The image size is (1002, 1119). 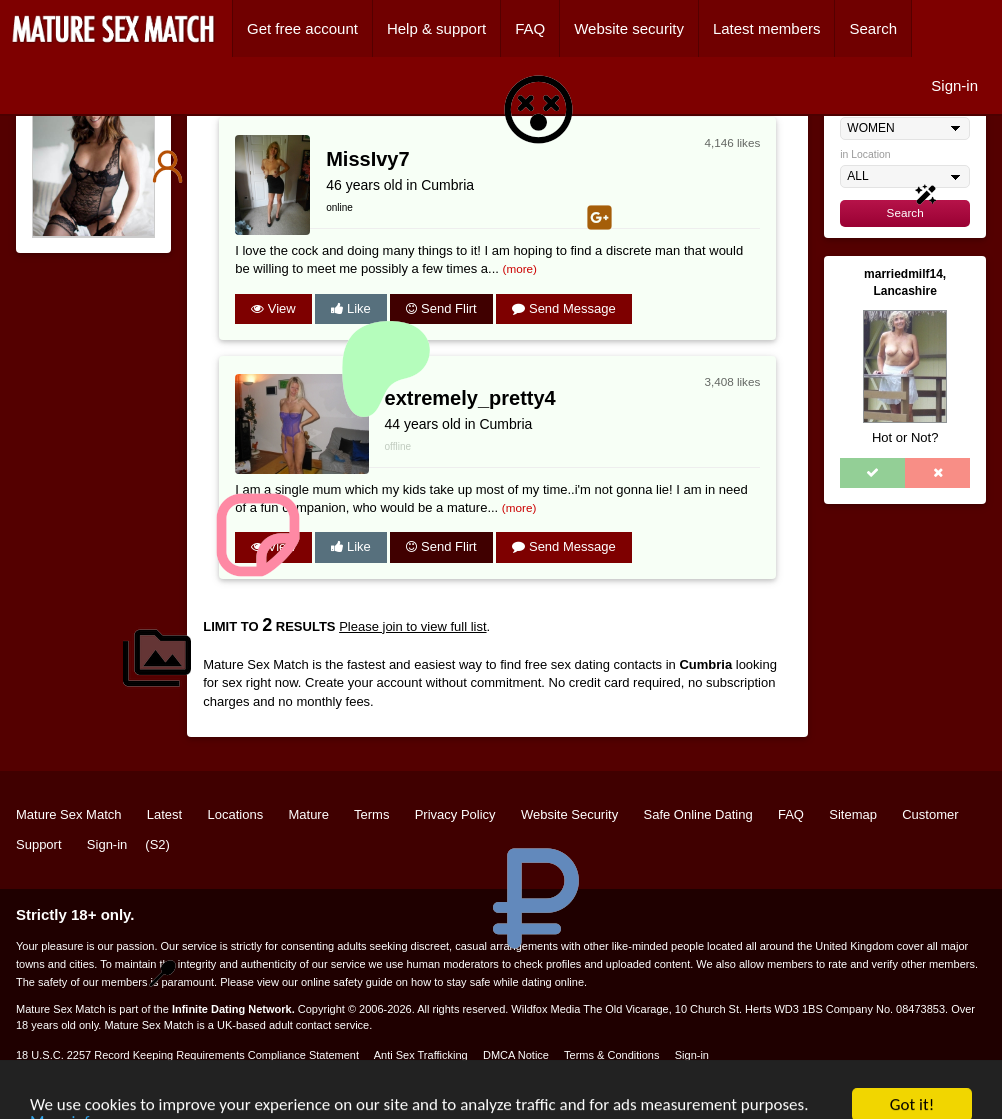 I want to click on apply automatic enhancements or effects, so click(x=926, y=195).